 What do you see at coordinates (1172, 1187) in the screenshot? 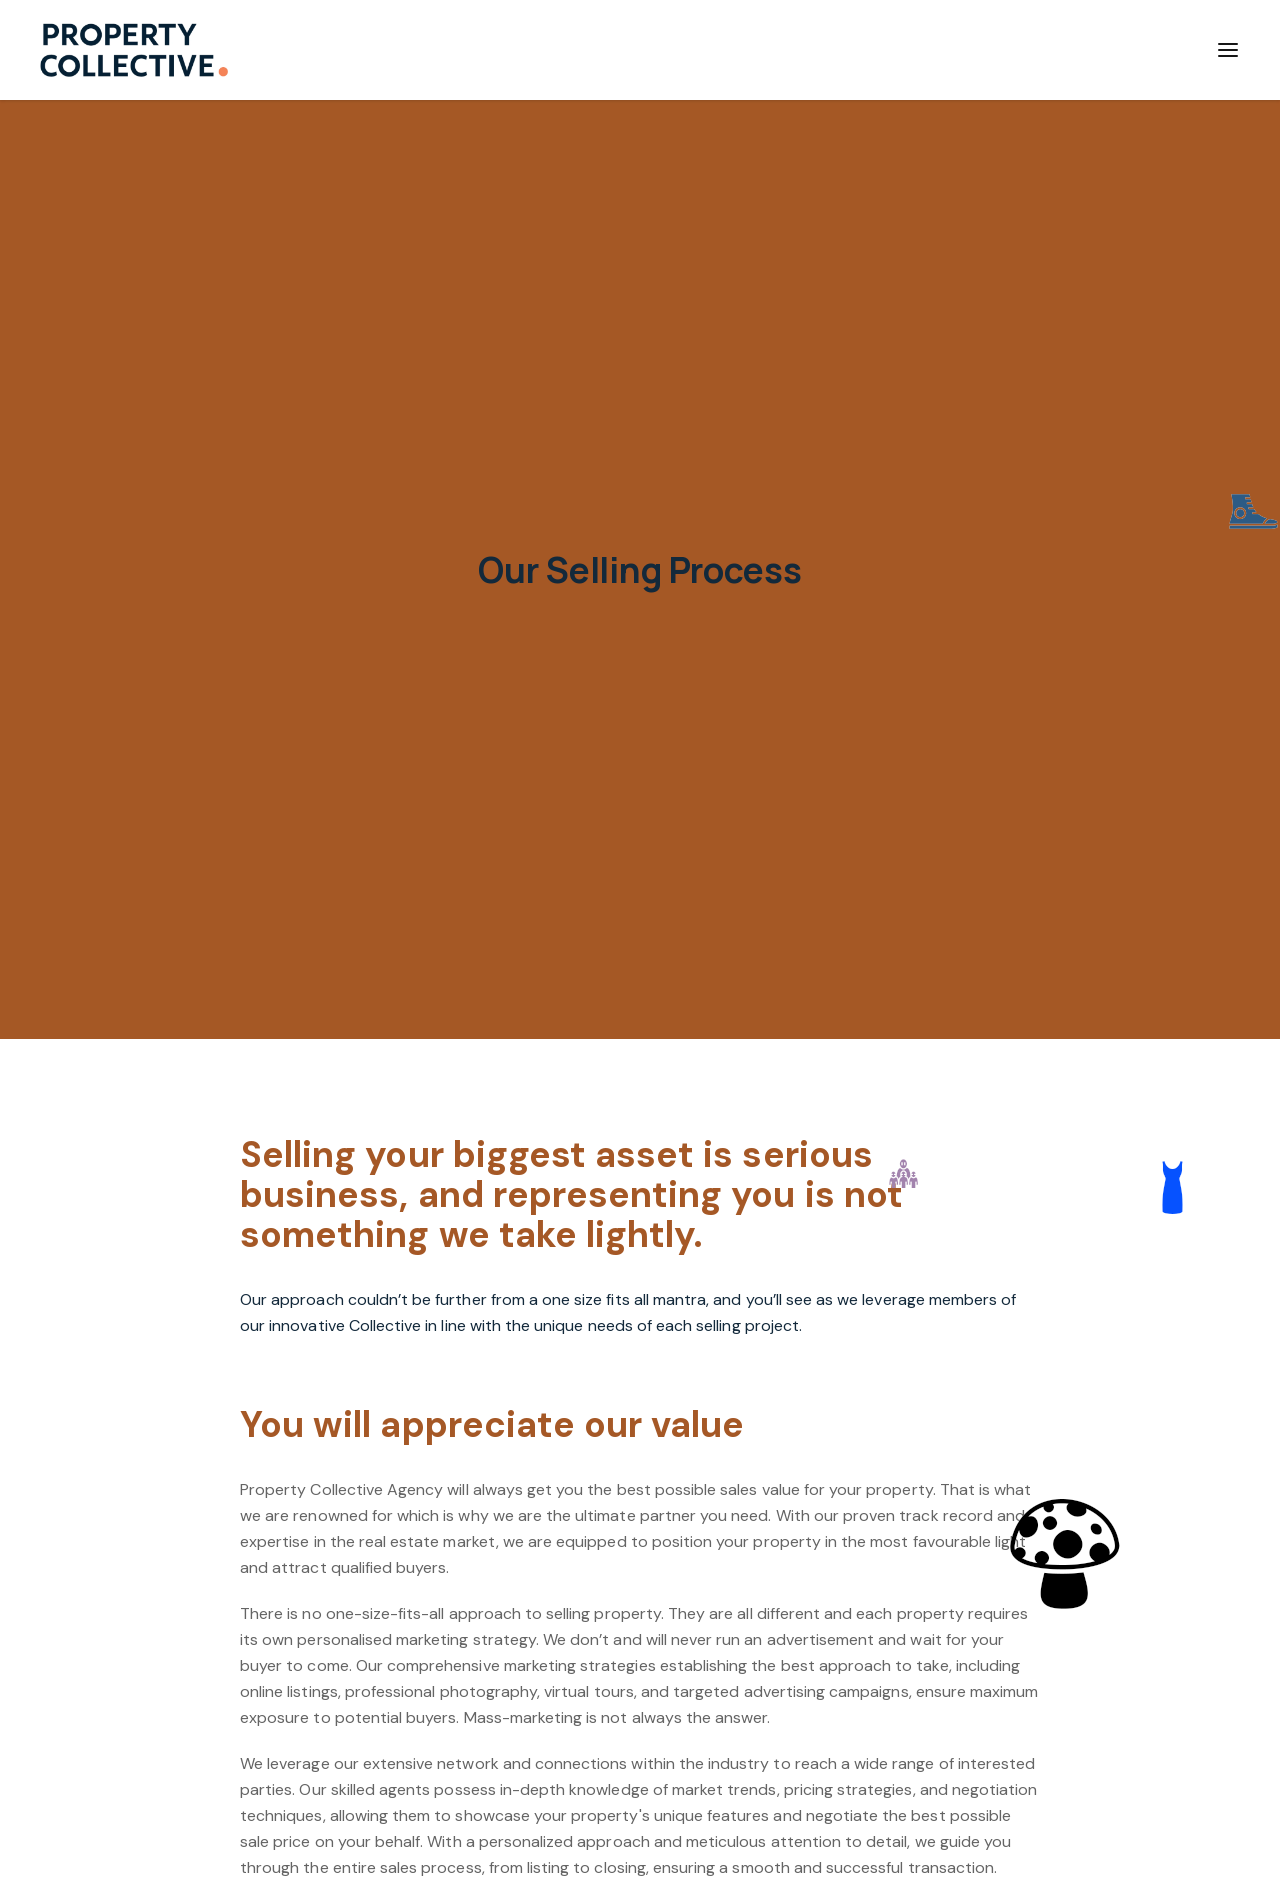
I see `browse women's clothing or dresses` at bounding box center [1172, 1187].